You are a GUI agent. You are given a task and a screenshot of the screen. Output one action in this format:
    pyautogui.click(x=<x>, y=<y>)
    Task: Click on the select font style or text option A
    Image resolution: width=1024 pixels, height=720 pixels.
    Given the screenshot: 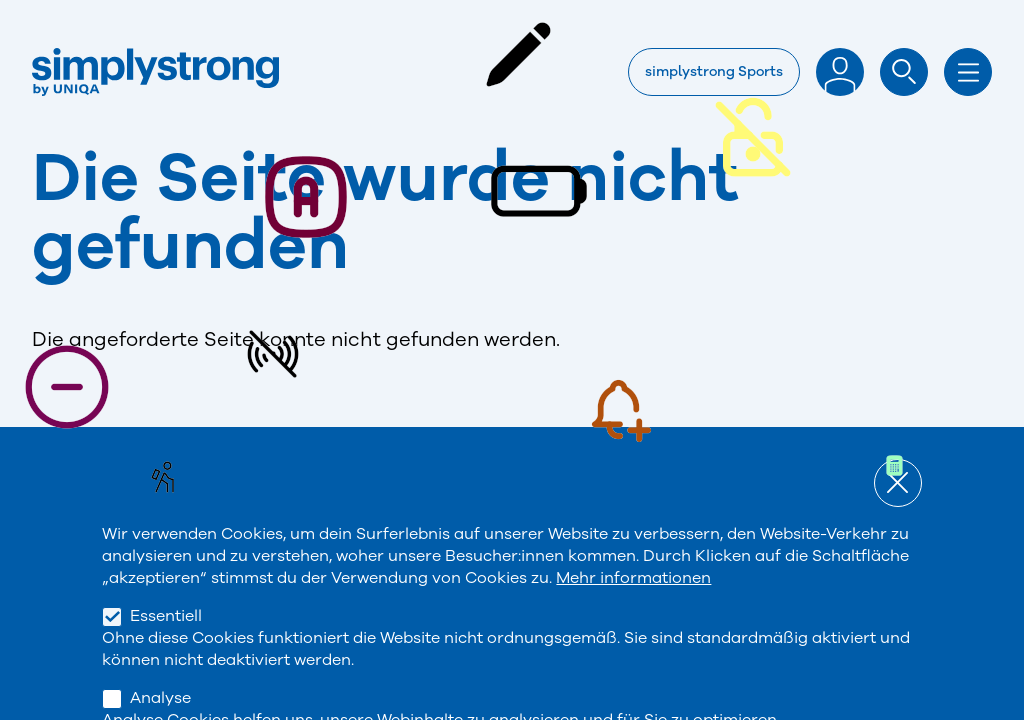 What is the action you would take?
    pyautogui.click(x=306, y=197)
    